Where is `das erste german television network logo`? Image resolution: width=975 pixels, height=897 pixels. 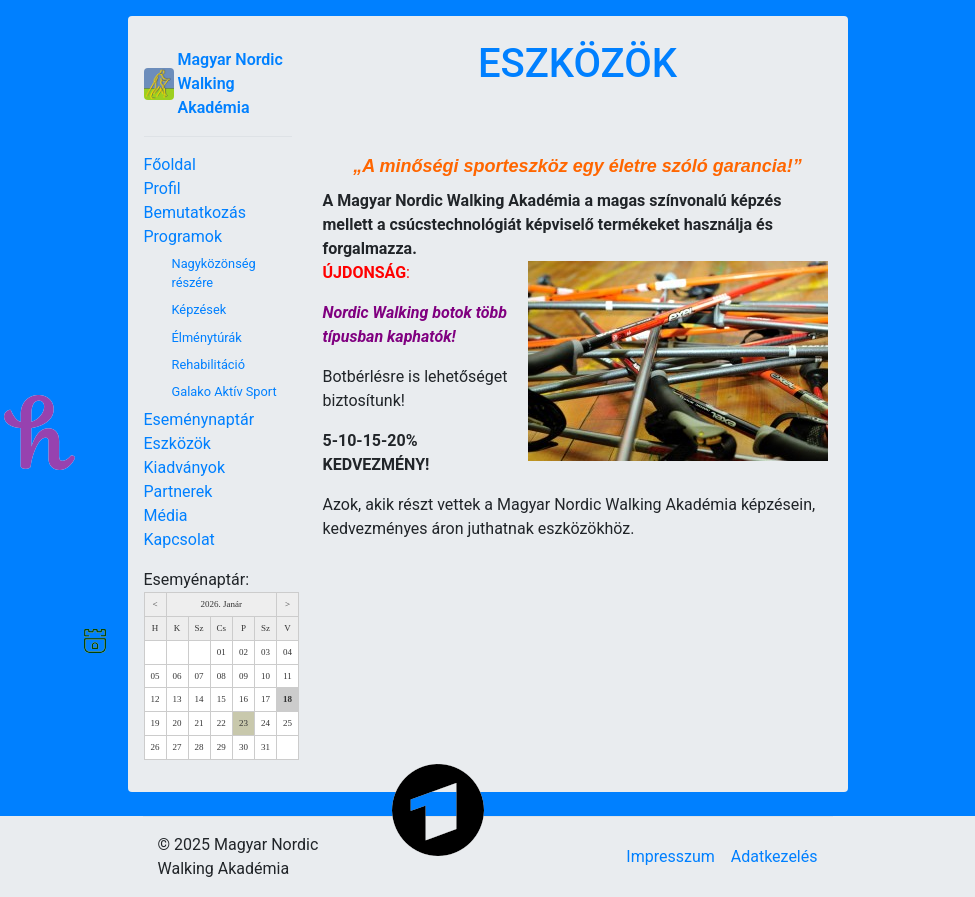 das erste german television network logo is located at coordinates (438, 810).